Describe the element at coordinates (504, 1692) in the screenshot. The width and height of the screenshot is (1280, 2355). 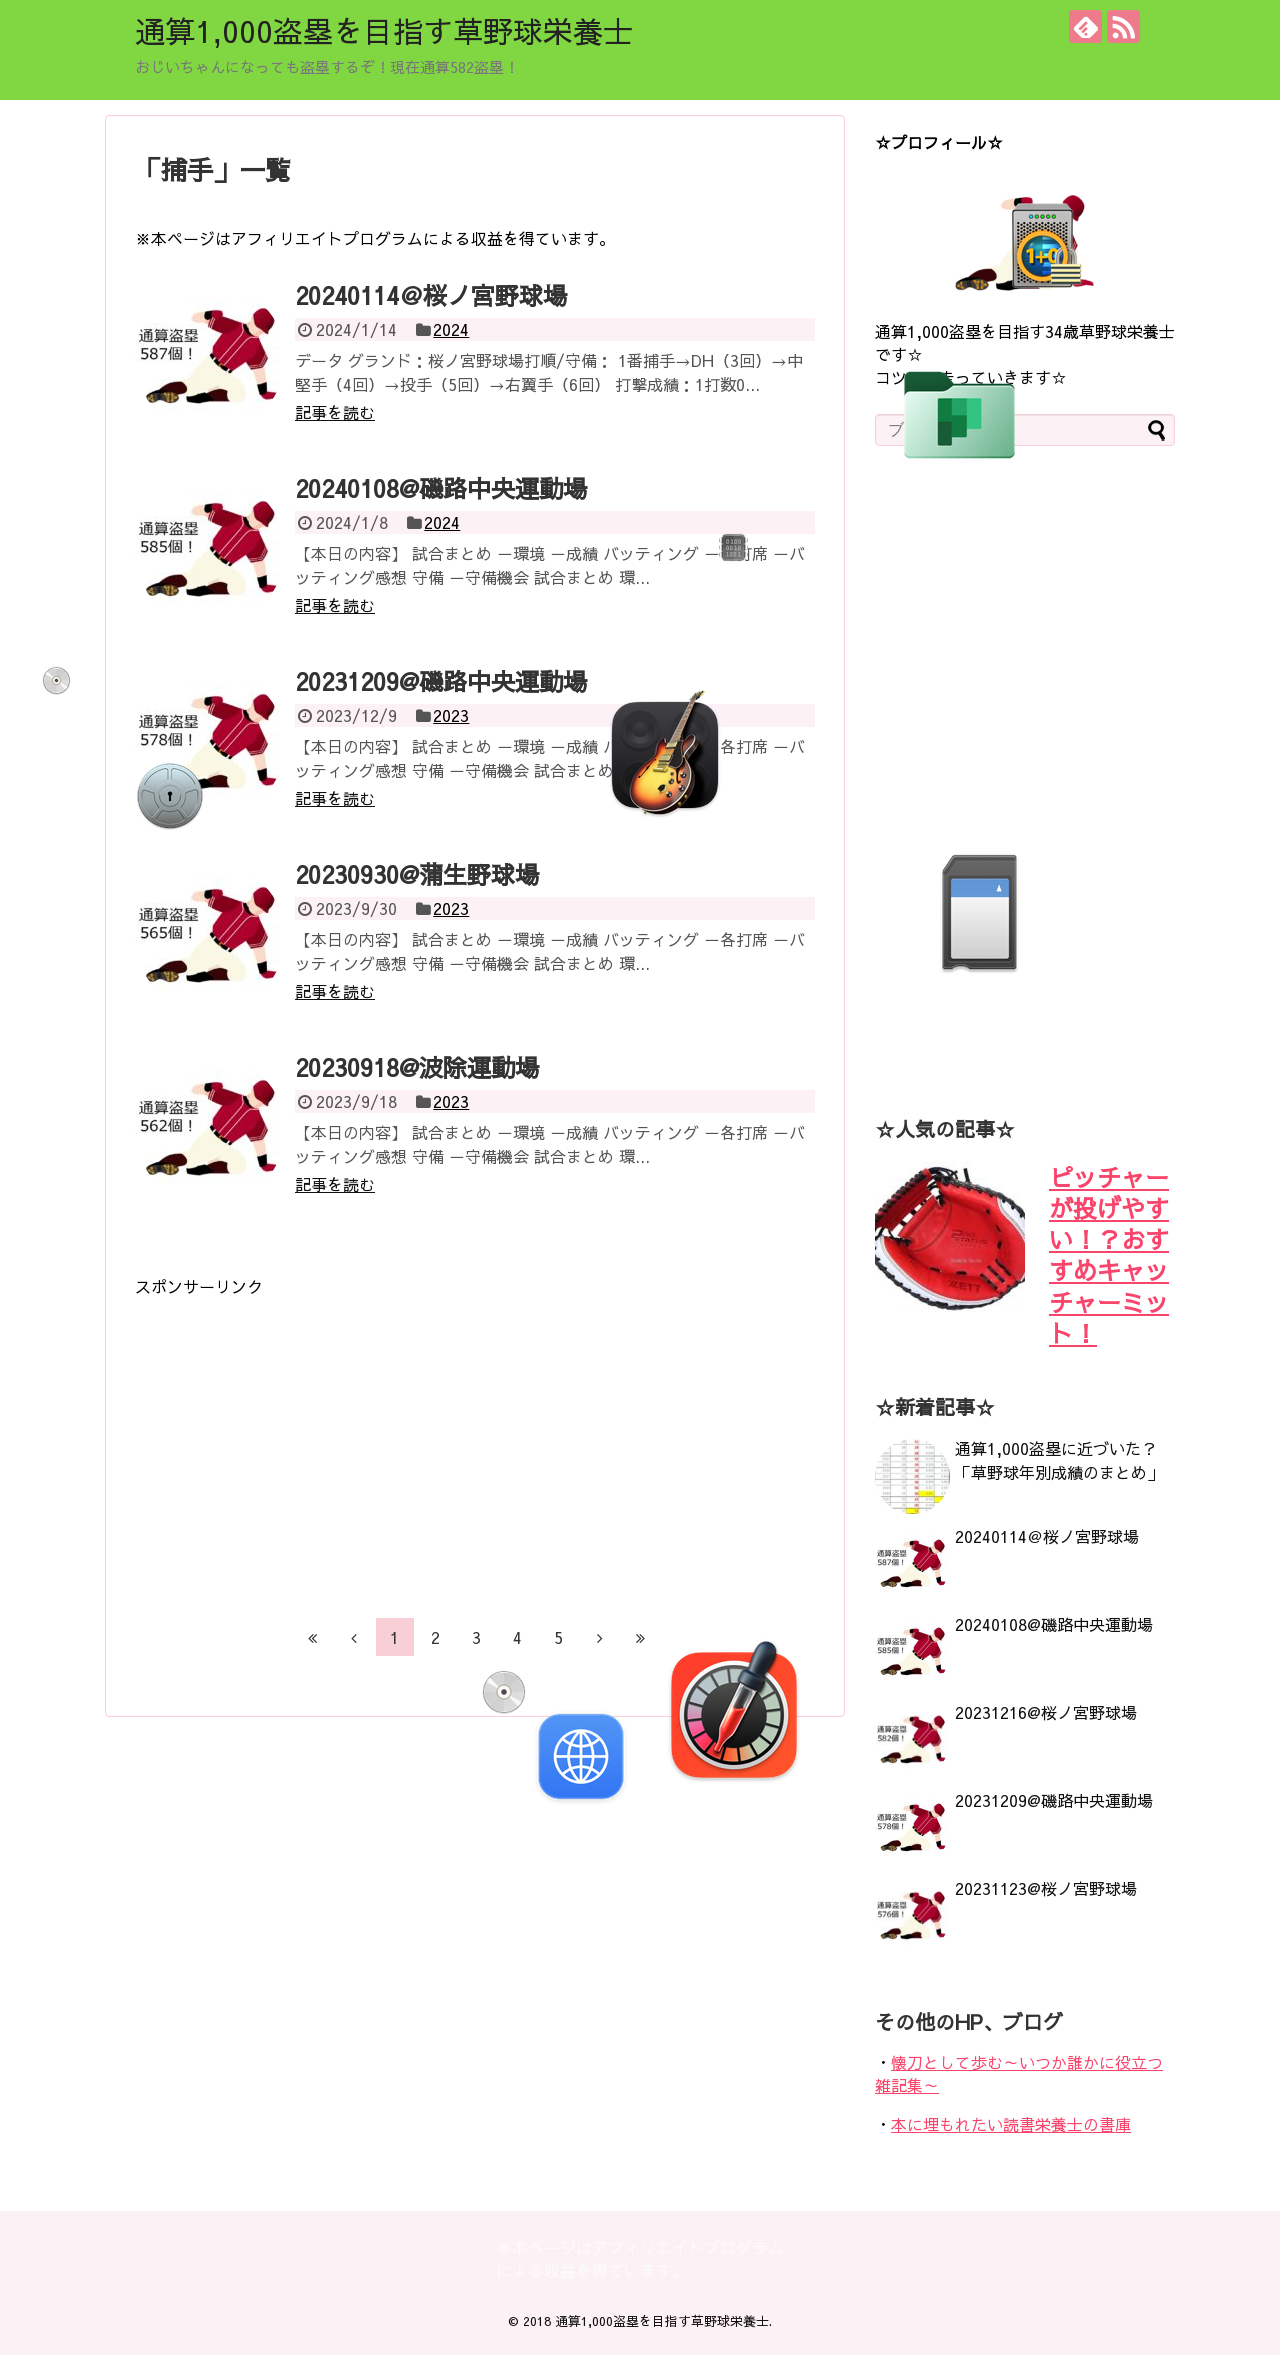
I see `indicates a rewritable CD-RW disc` at that location.